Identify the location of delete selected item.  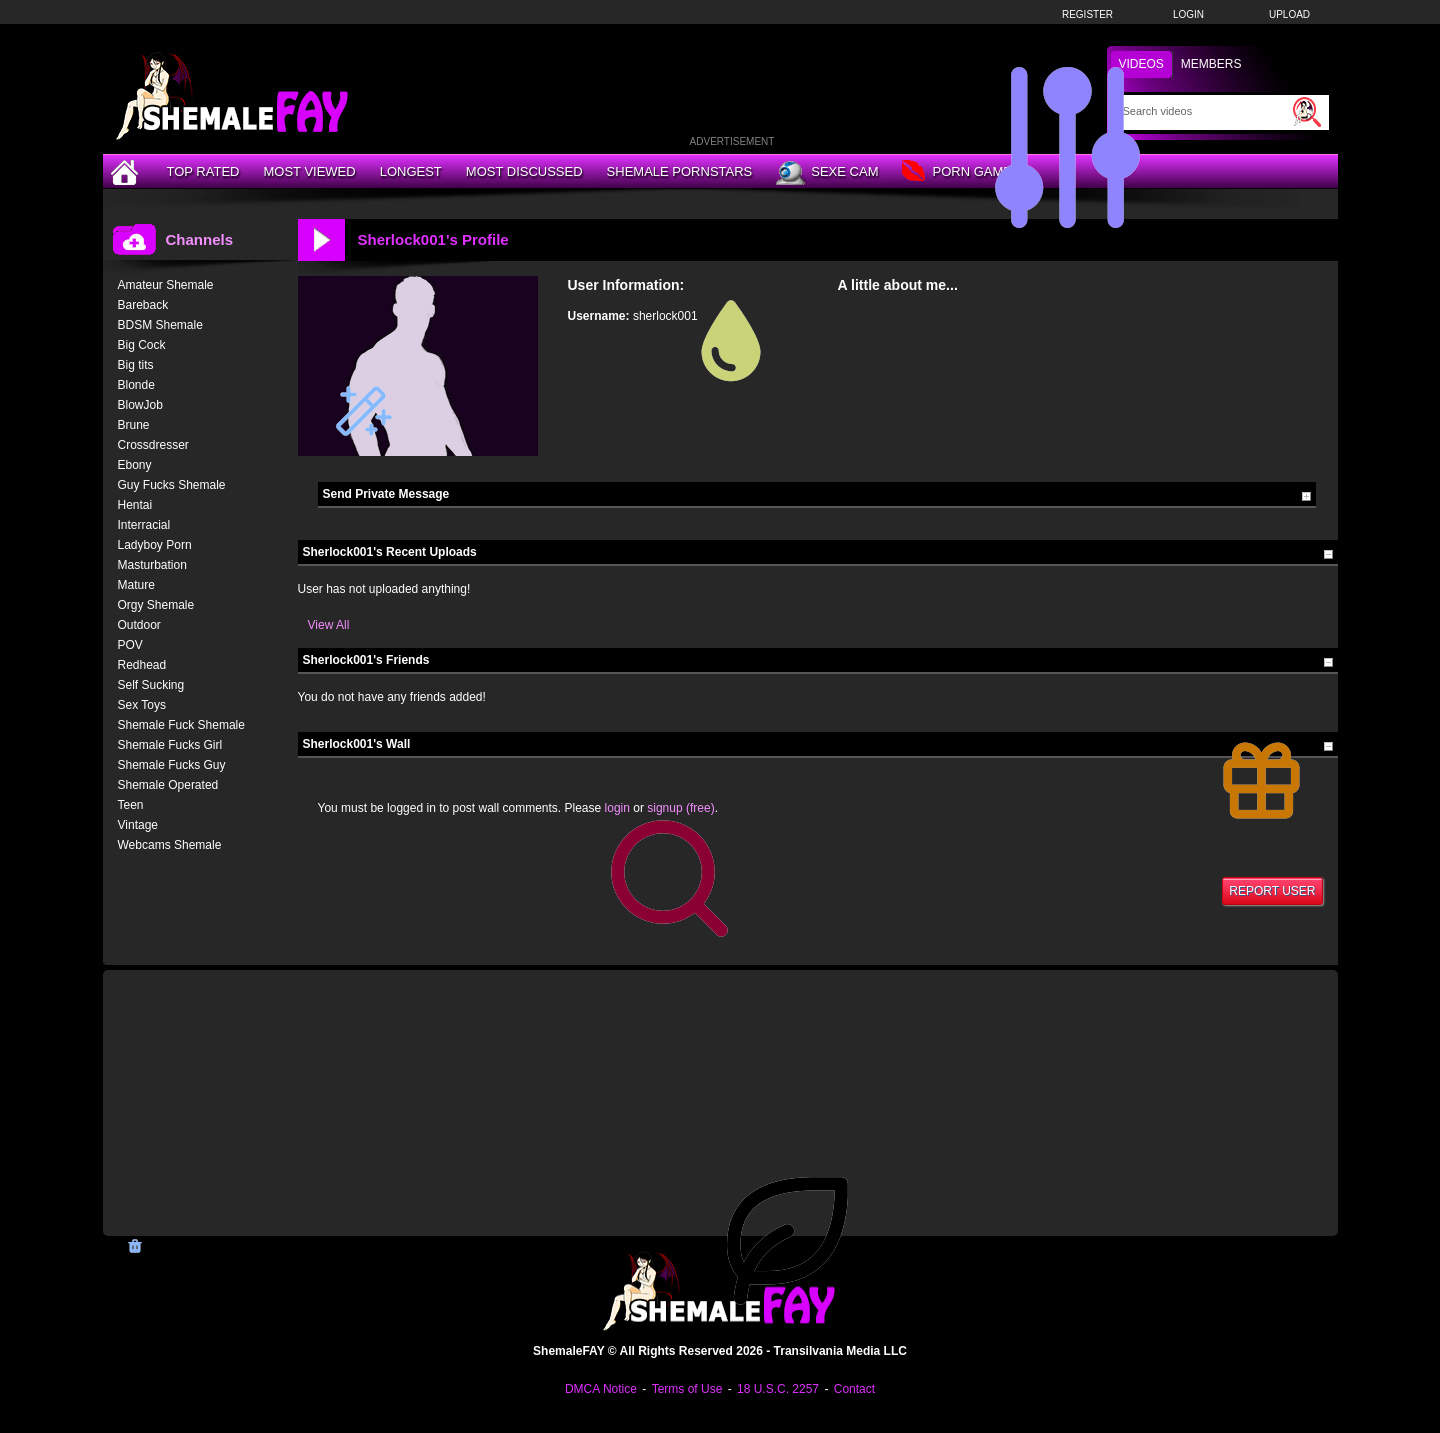
(135, 1246).